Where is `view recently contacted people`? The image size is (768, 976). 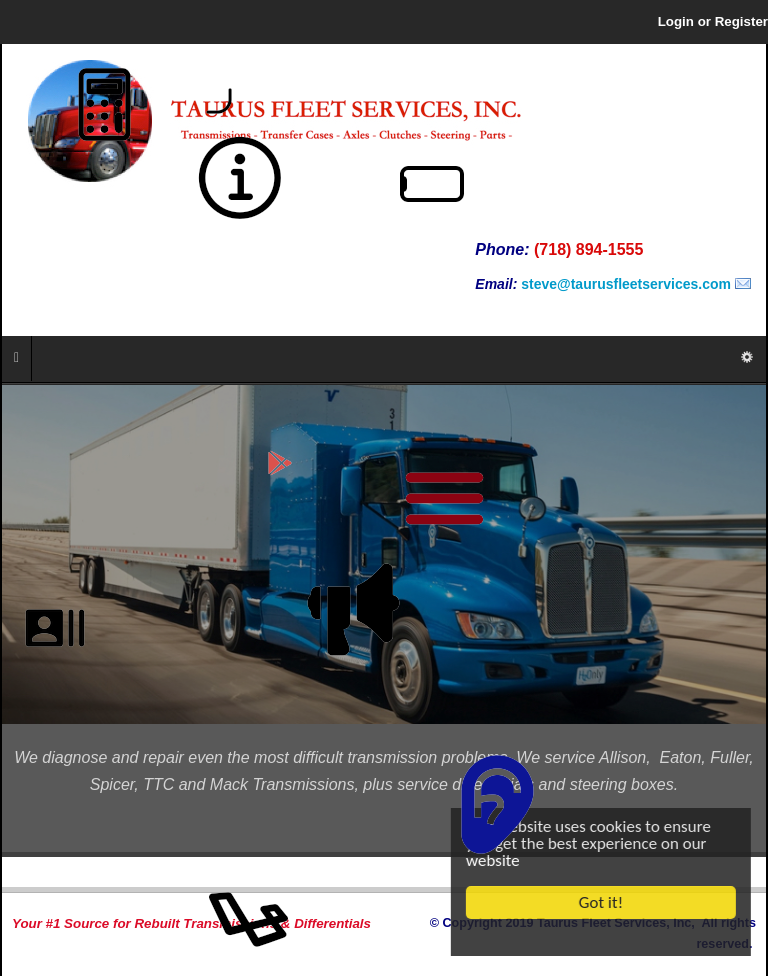
view recently contacted people is located at coordinates (55, 628).